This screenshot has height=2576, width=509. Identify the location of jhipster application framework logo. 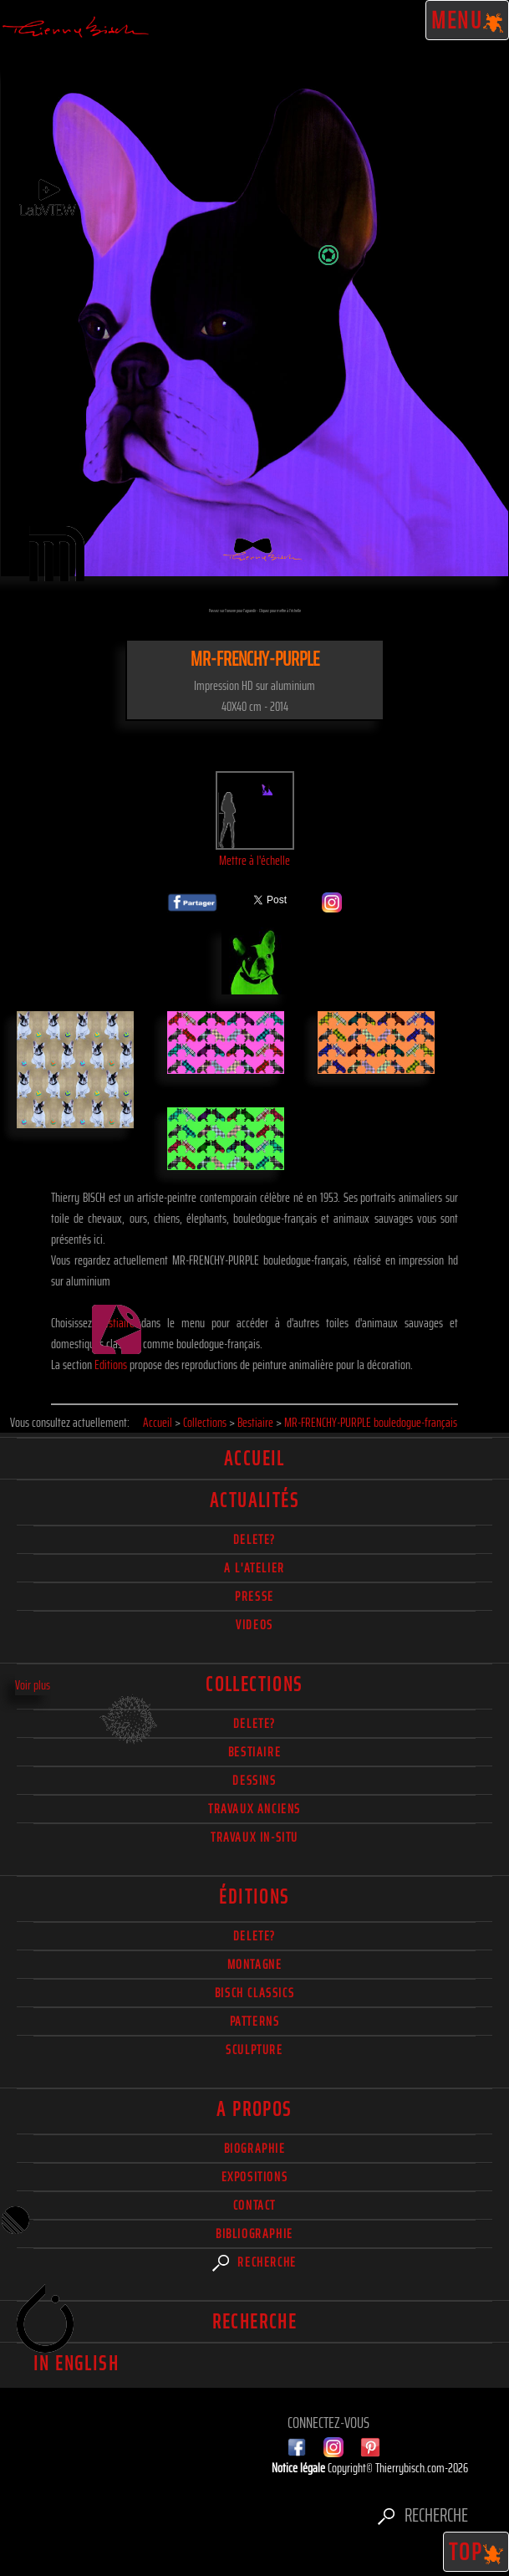
(252, 545).